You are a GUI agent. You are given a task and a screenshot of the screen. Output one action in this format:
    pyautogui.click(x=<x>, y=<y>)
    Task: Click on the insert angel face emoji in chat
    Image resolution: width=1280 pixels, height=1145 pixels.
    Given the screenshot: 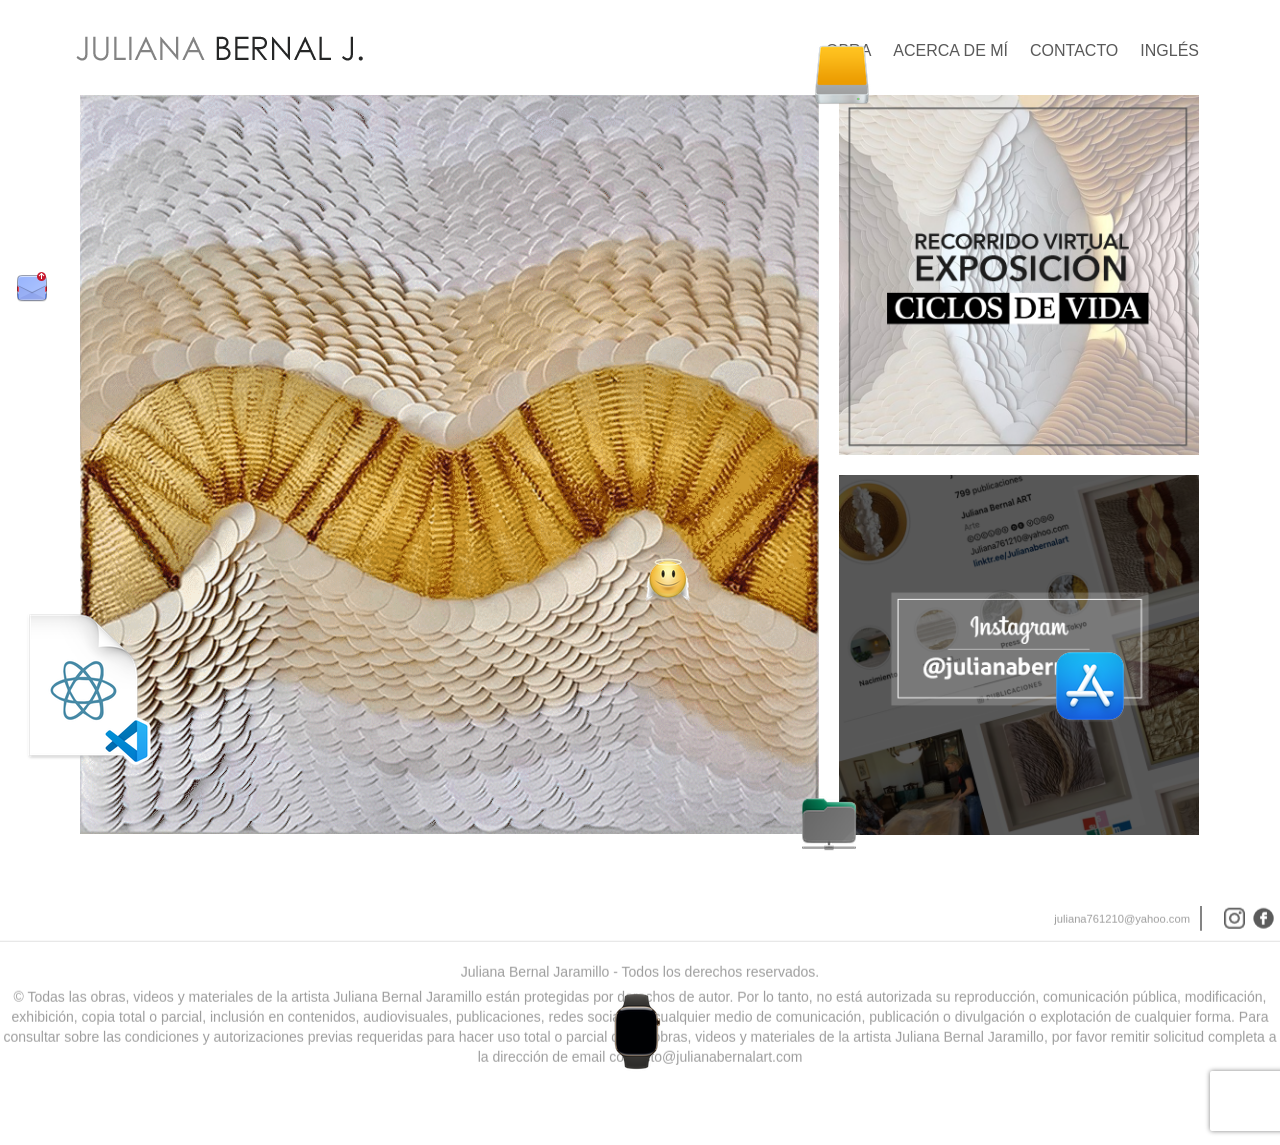 What is the action you would take?
    pyautogui.click(x=668, y=581)
    